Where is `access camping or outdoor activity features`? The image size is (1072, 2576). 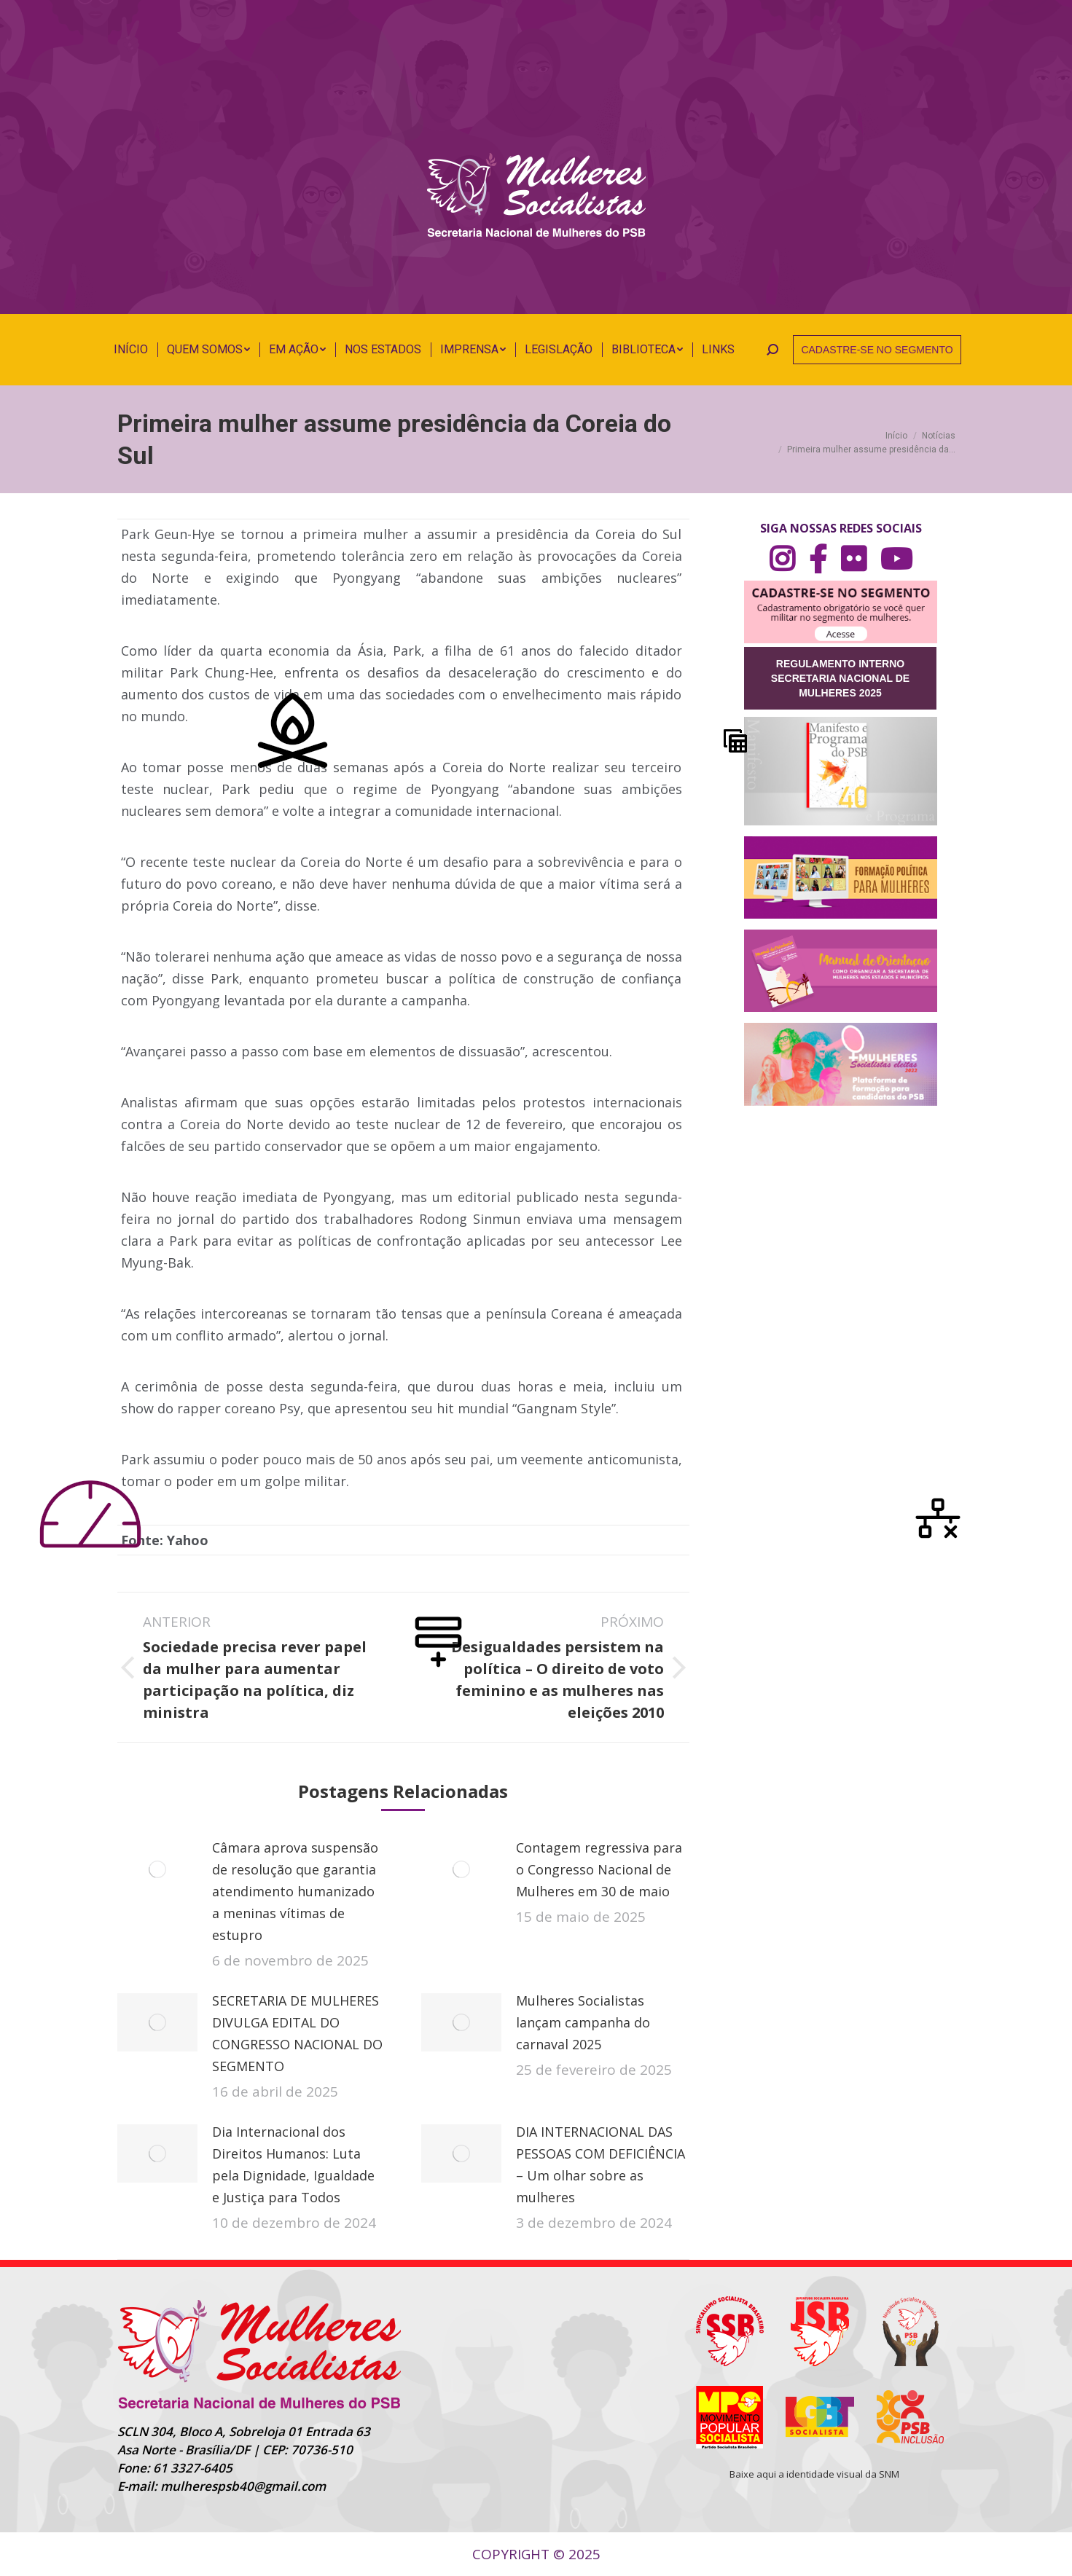
access camping or outdoor activity features is located at coordinates (292, 730).